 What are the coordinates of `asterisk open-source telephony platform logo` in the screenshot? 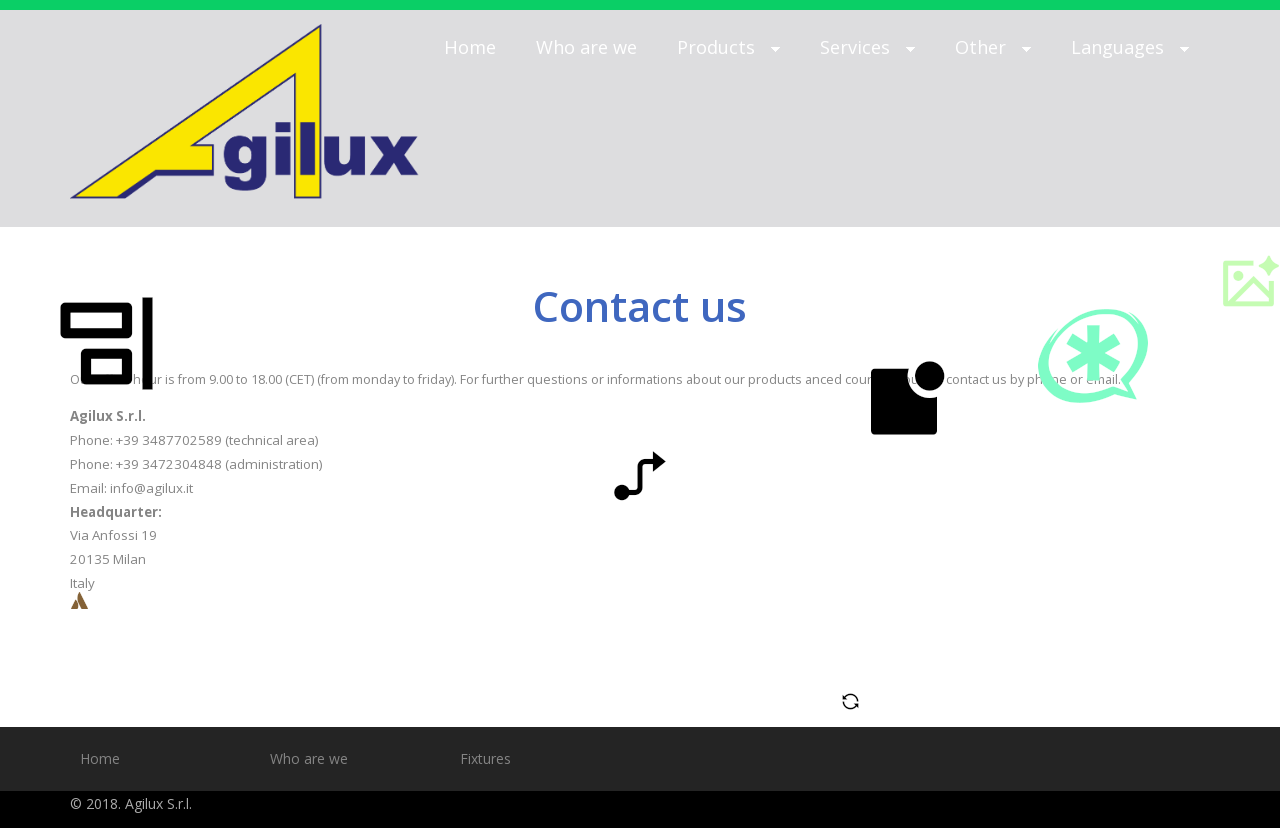 It's located at (1093, 356).